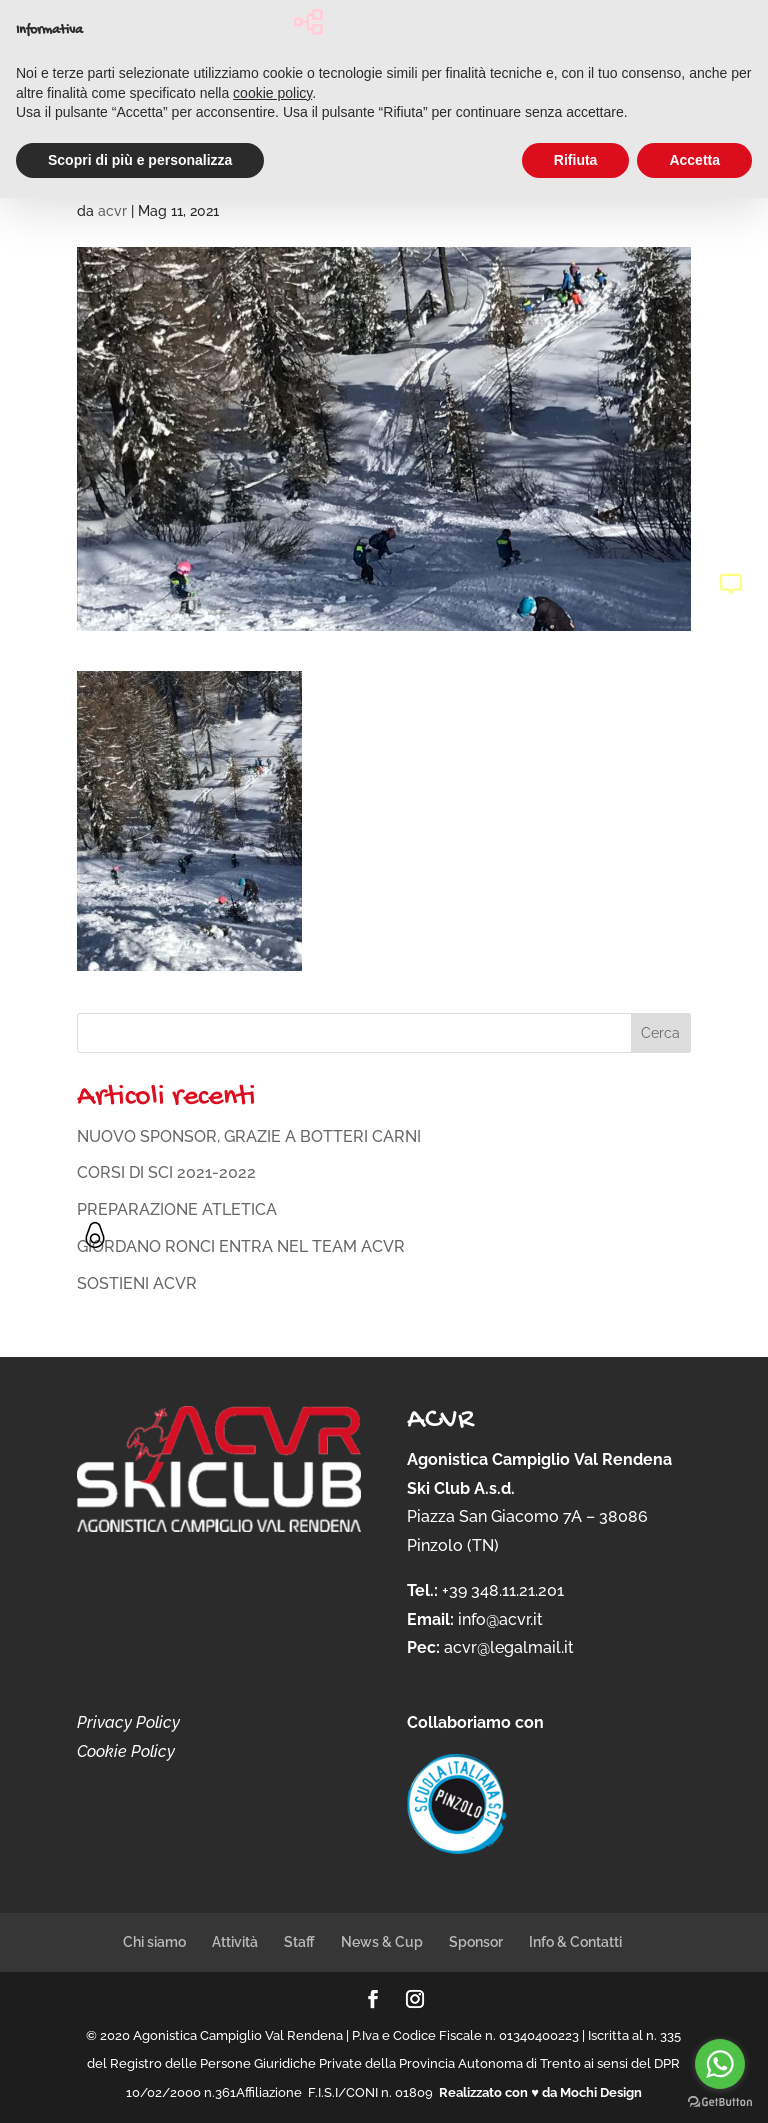 Image resolution: width=768 pixels, height=2123 pixels. Describe the element at coordinates (731, 583) in the screenshot. I see `open chat or messaging` at that location.